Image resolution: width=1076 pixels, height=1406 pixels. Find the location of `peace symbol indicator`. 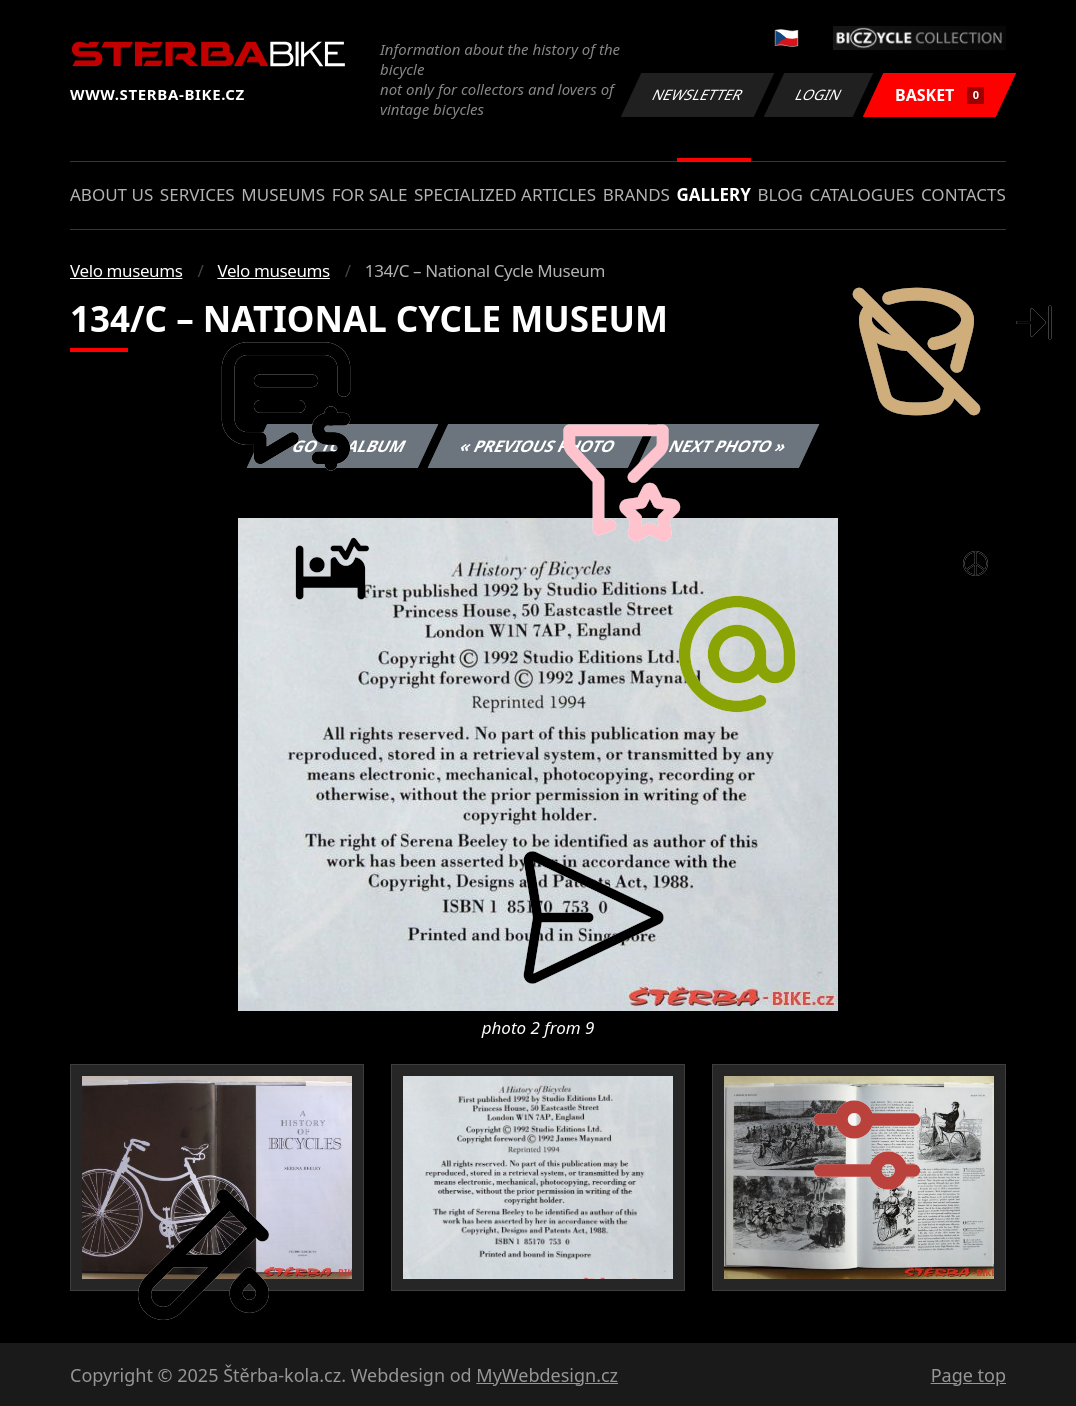

peace symbol indicator is located at coordinates (975, 563).